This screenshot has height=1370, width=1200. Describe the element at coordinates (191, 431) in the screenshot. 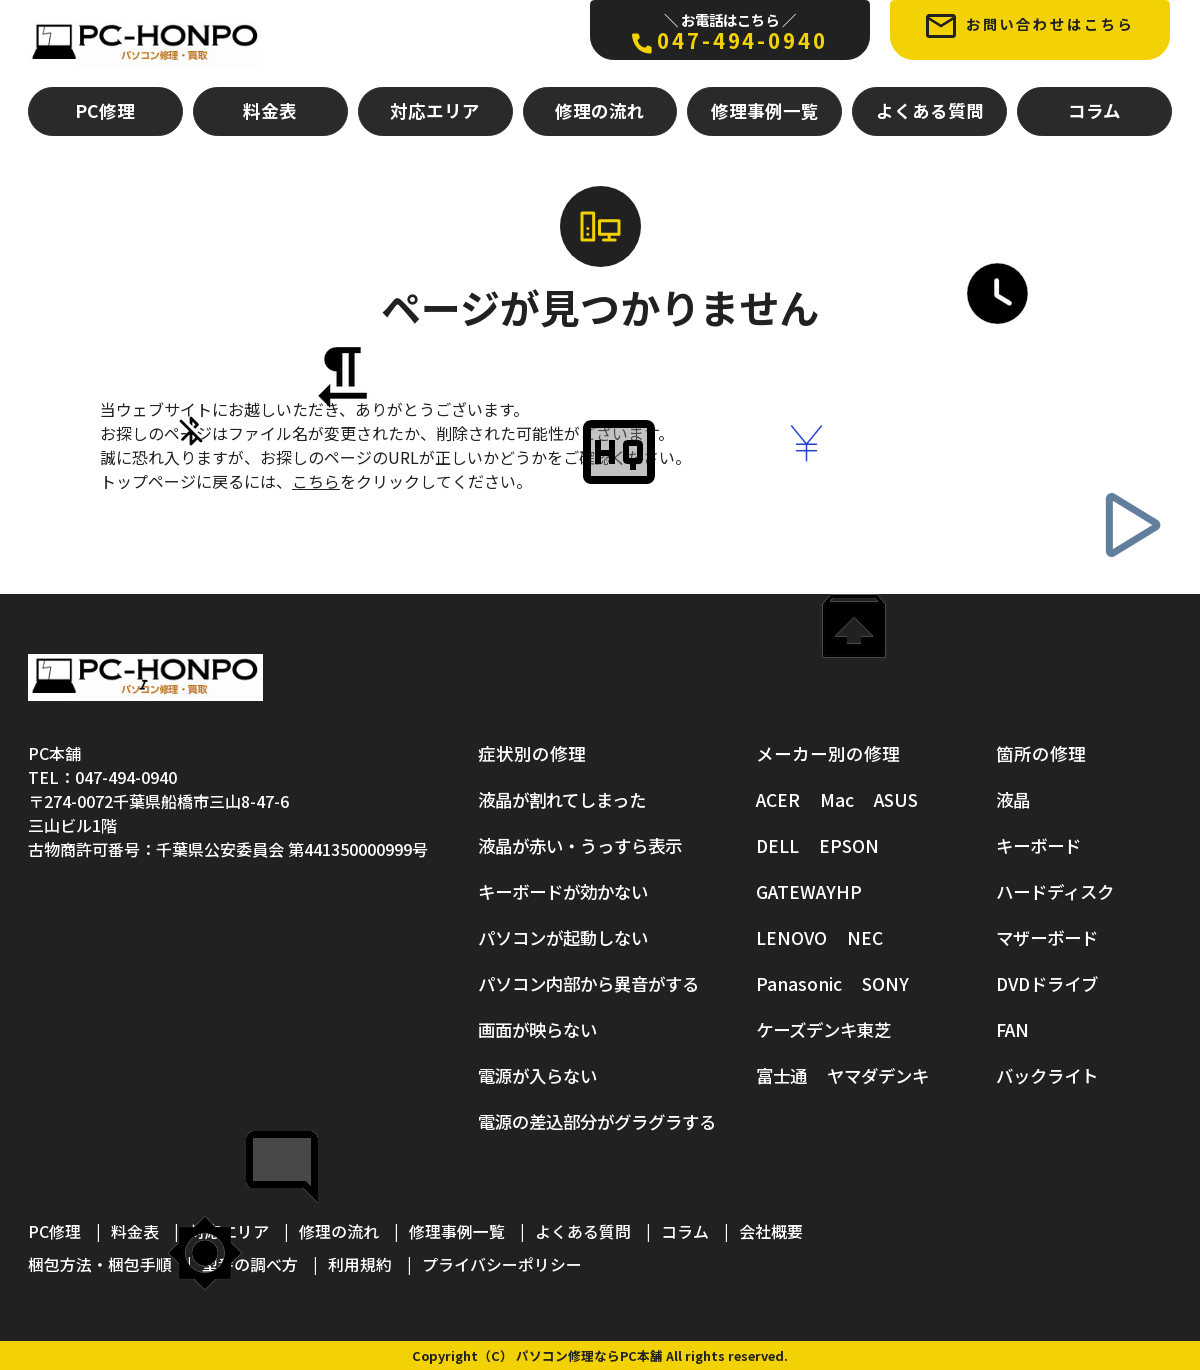

I see `bluetooth is currently disabled` at that location.